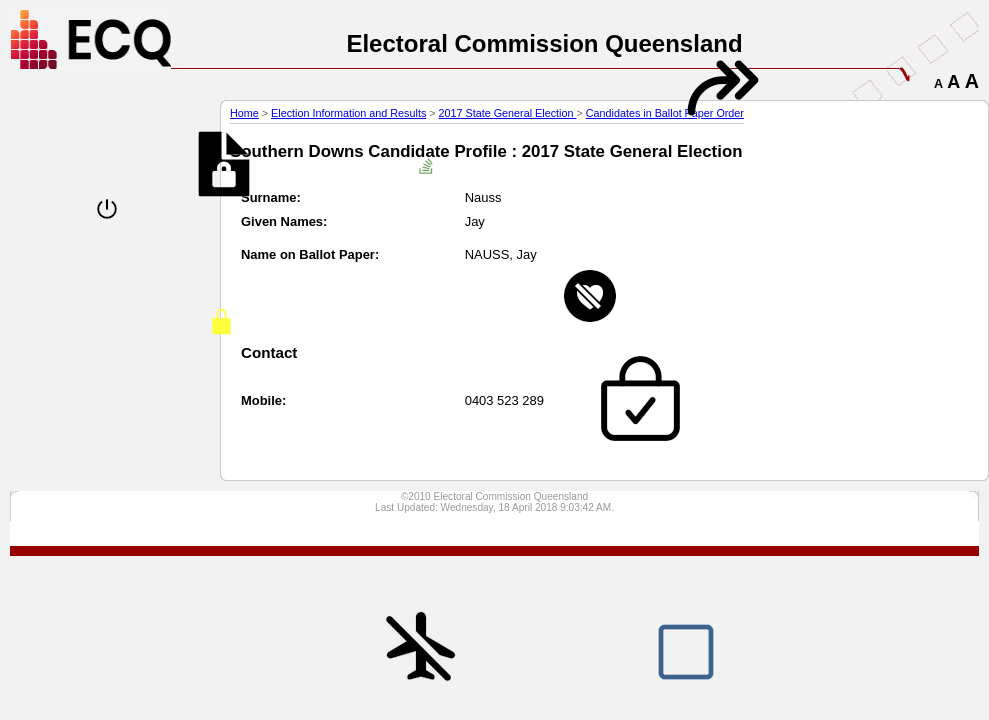  Describe the element at coordinates (723, 88) in the screenshot. I see `forward message or content to multiple recipients` at that location.